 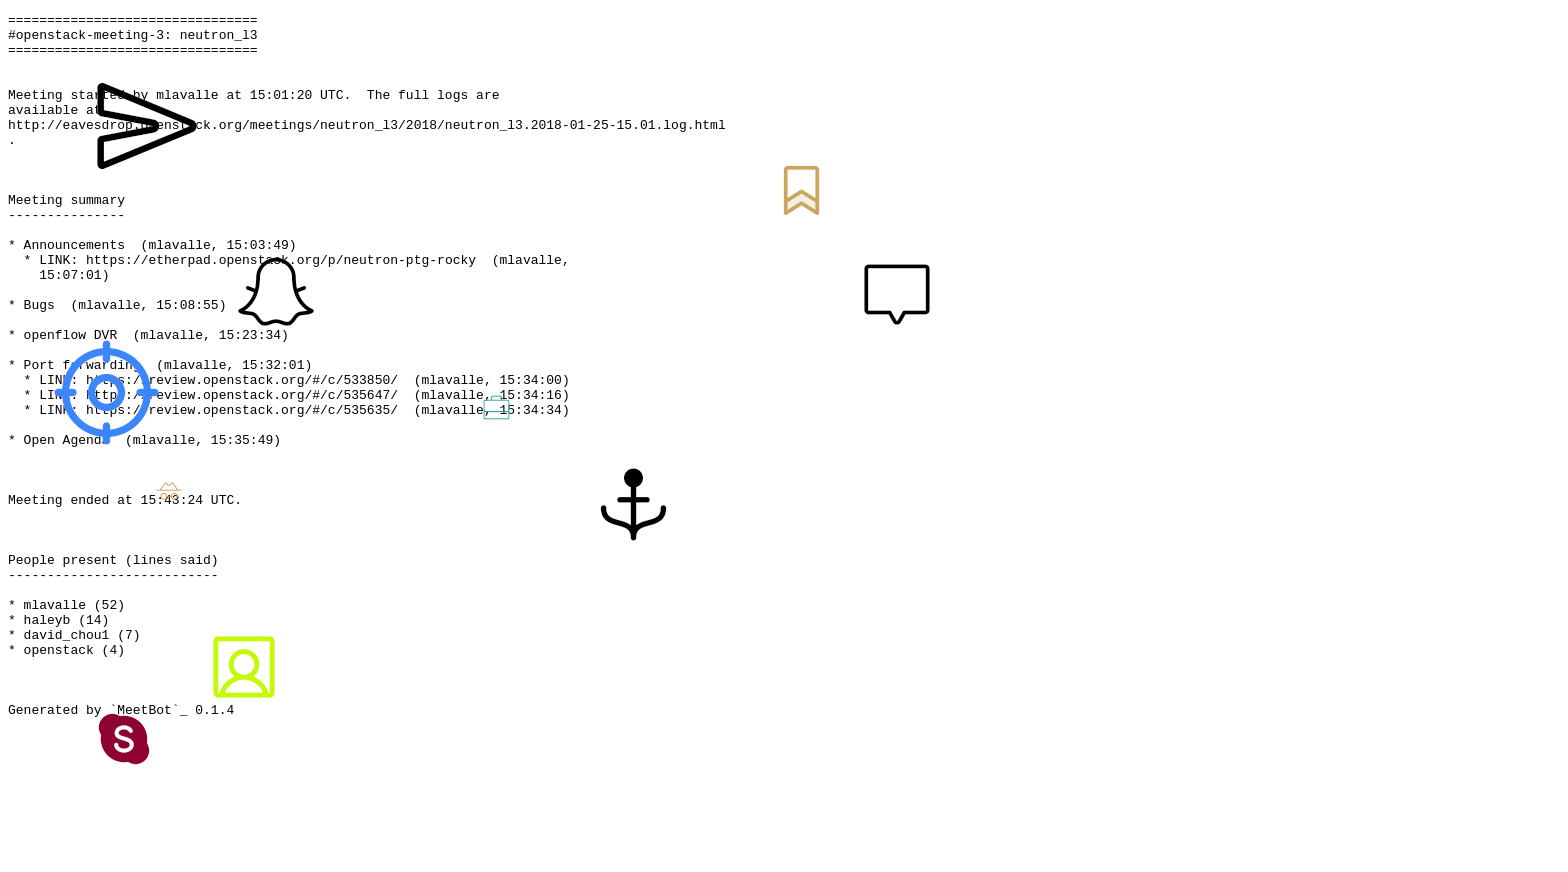 What do you see at coordinates (106, 392) in the screenshot?
I see `center map on current location` at bounding box center [106, 392].